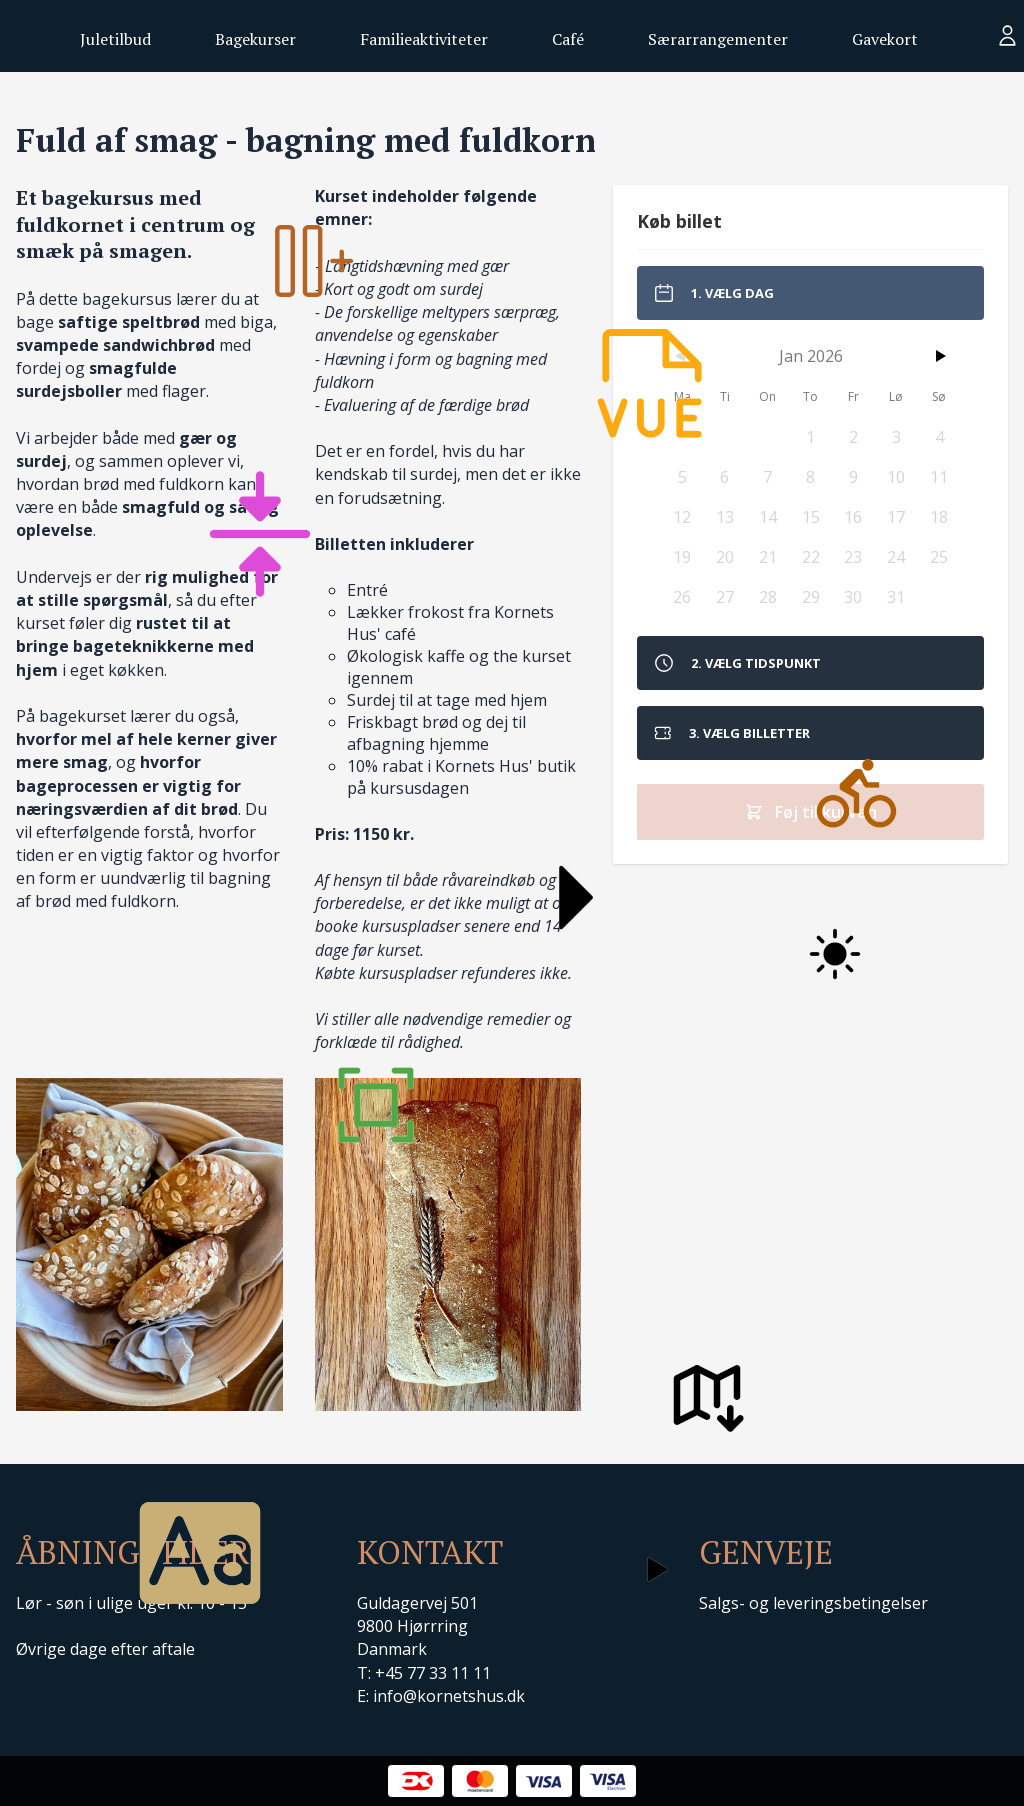 This screenshot has width=1024, height=1806. What do you see at coordinates (376, 1105) in the screenshot?
I see `scan a document or QR code` at bounding box center [376, 1105].